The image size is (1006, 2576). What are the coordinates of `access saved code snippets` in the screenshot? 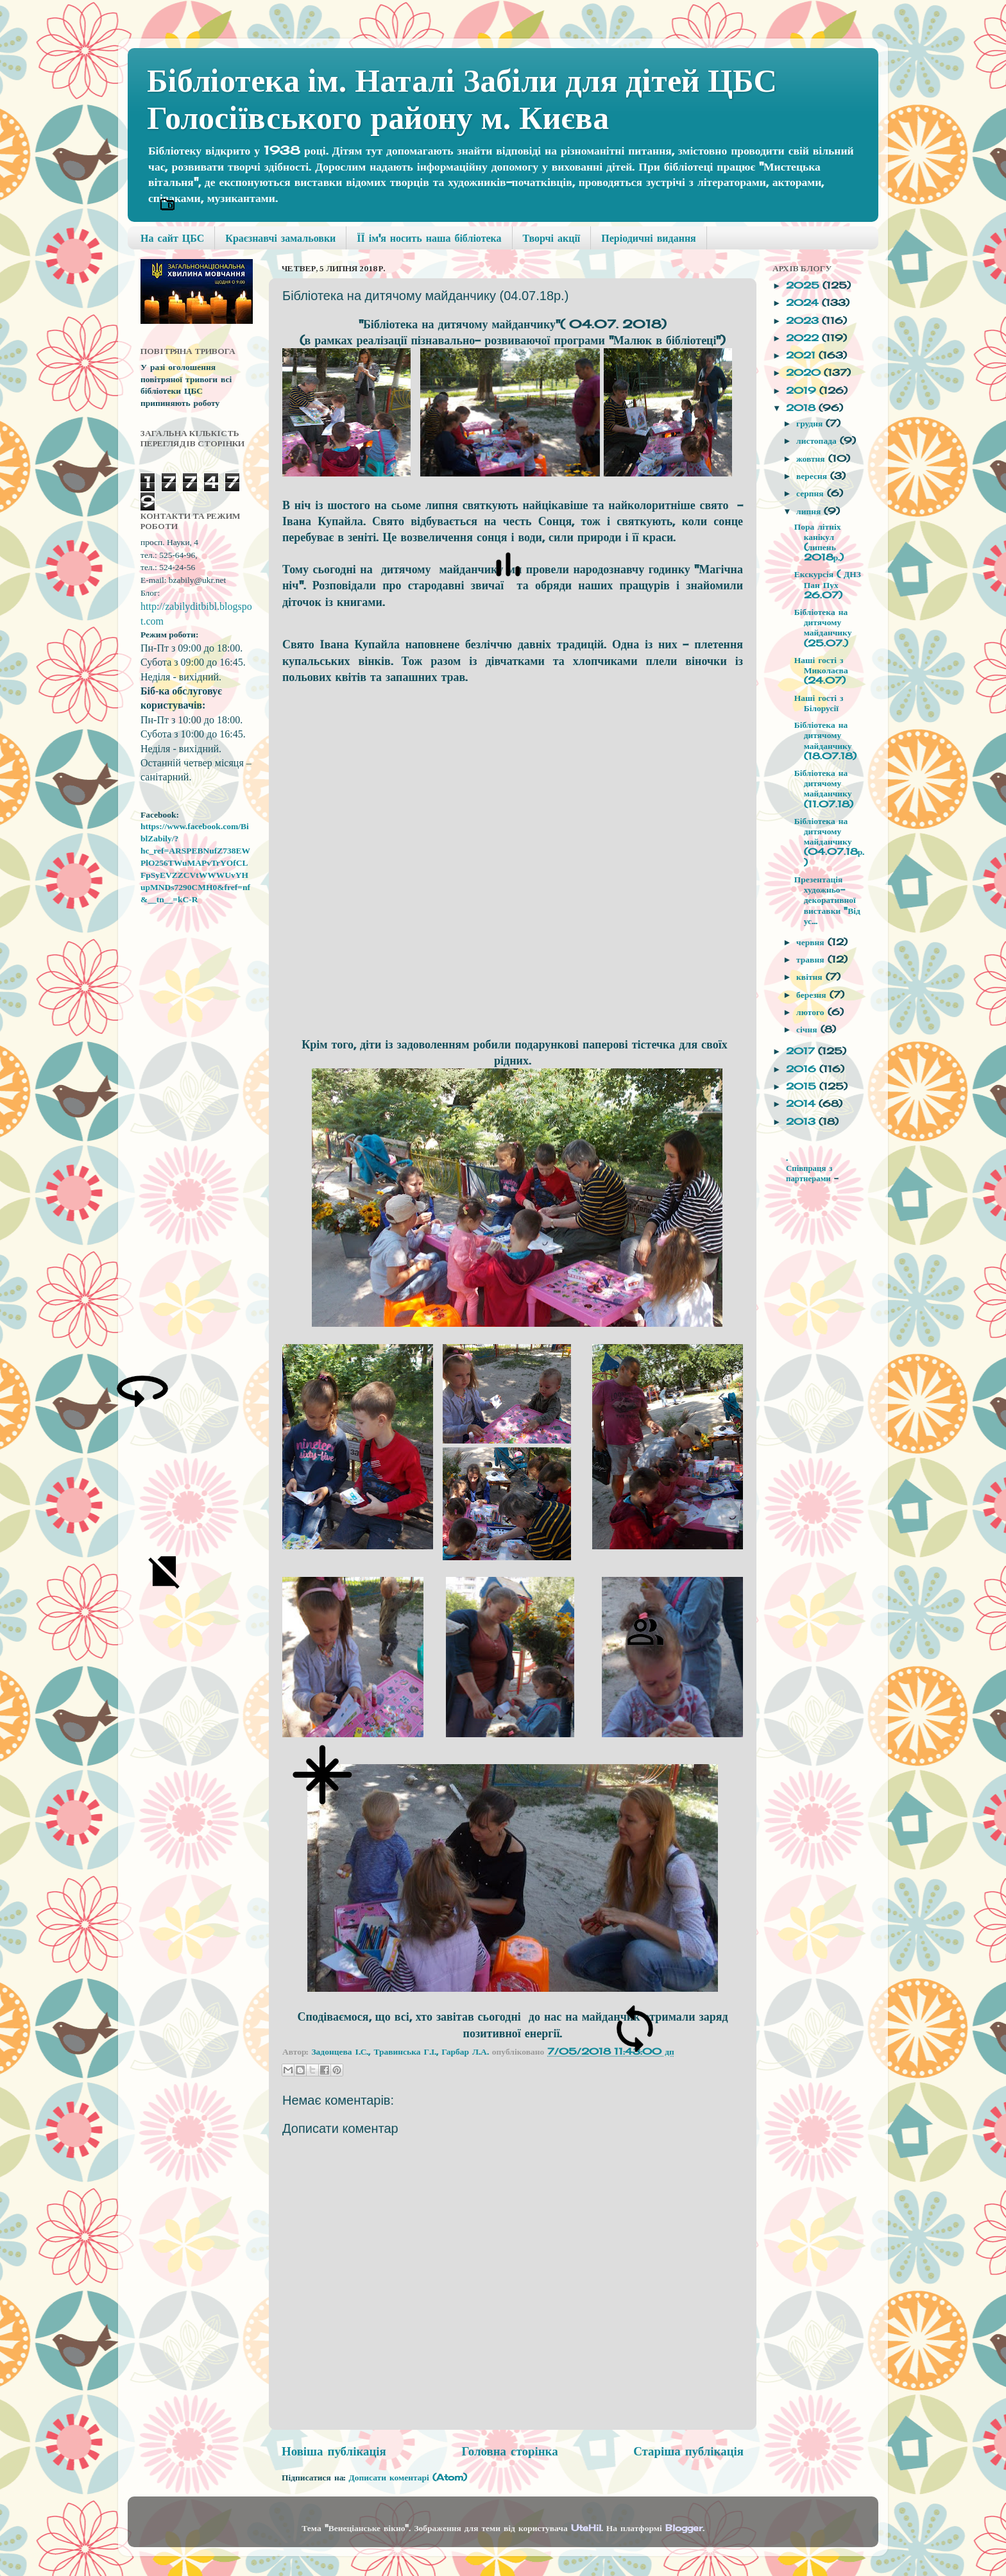 It's located at (167, 205).